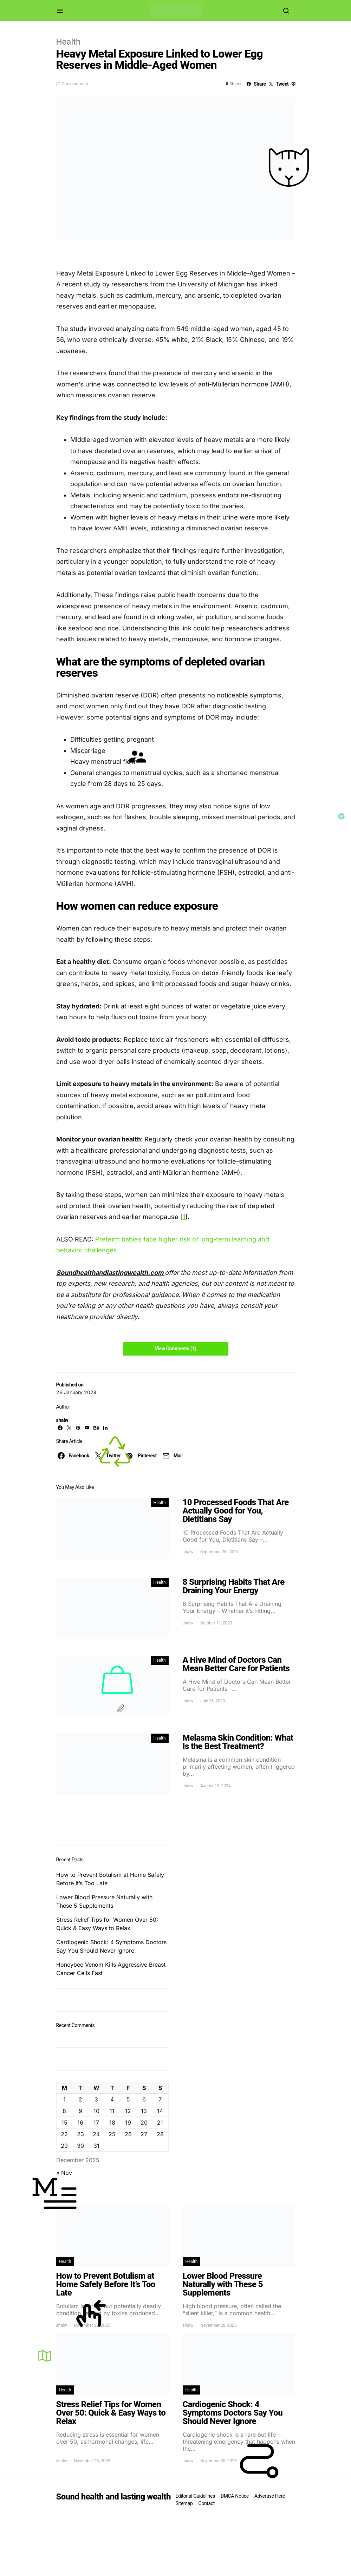 The image size is (351, 2576). What do you see at coordinates (54, 2193) in the screenshot?
I see `read article on medium` at bounding box center [54, 2193].